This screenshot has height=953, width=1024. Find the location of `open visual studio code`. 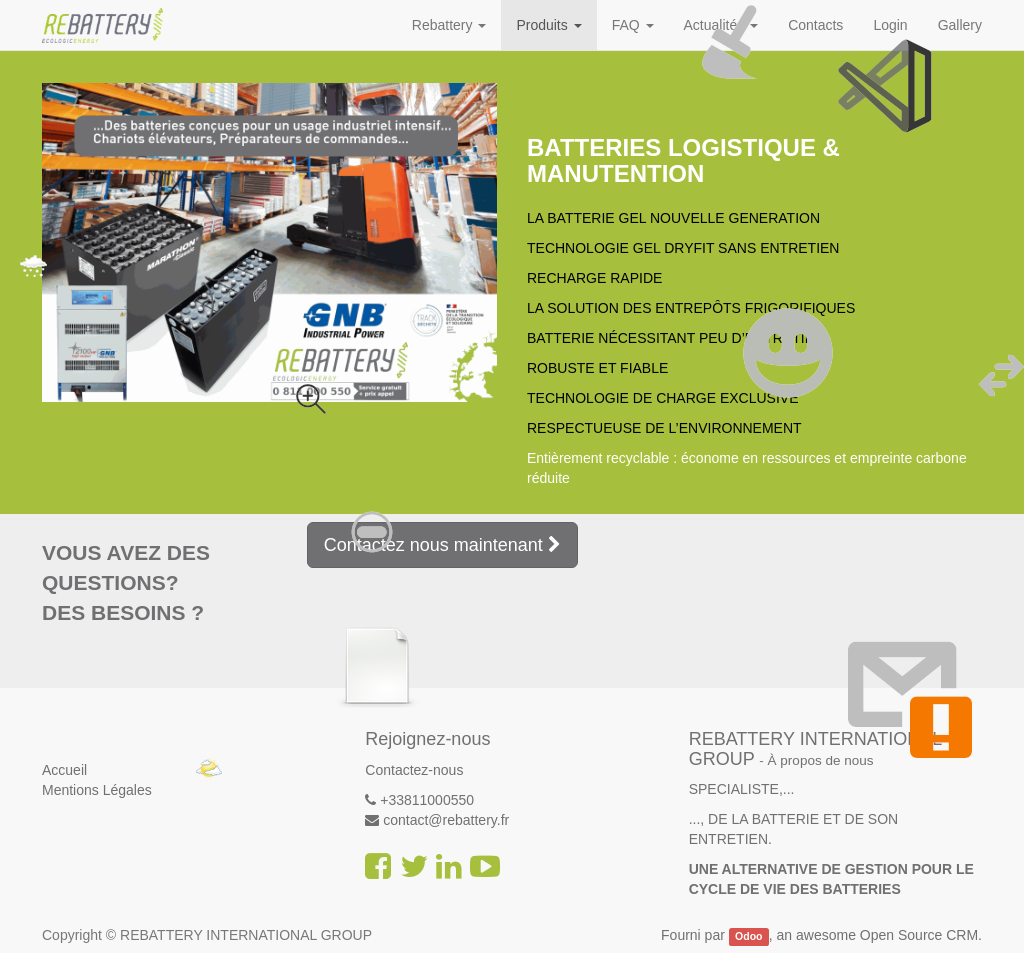

open visual studio code is located at coordinates (885, 86).